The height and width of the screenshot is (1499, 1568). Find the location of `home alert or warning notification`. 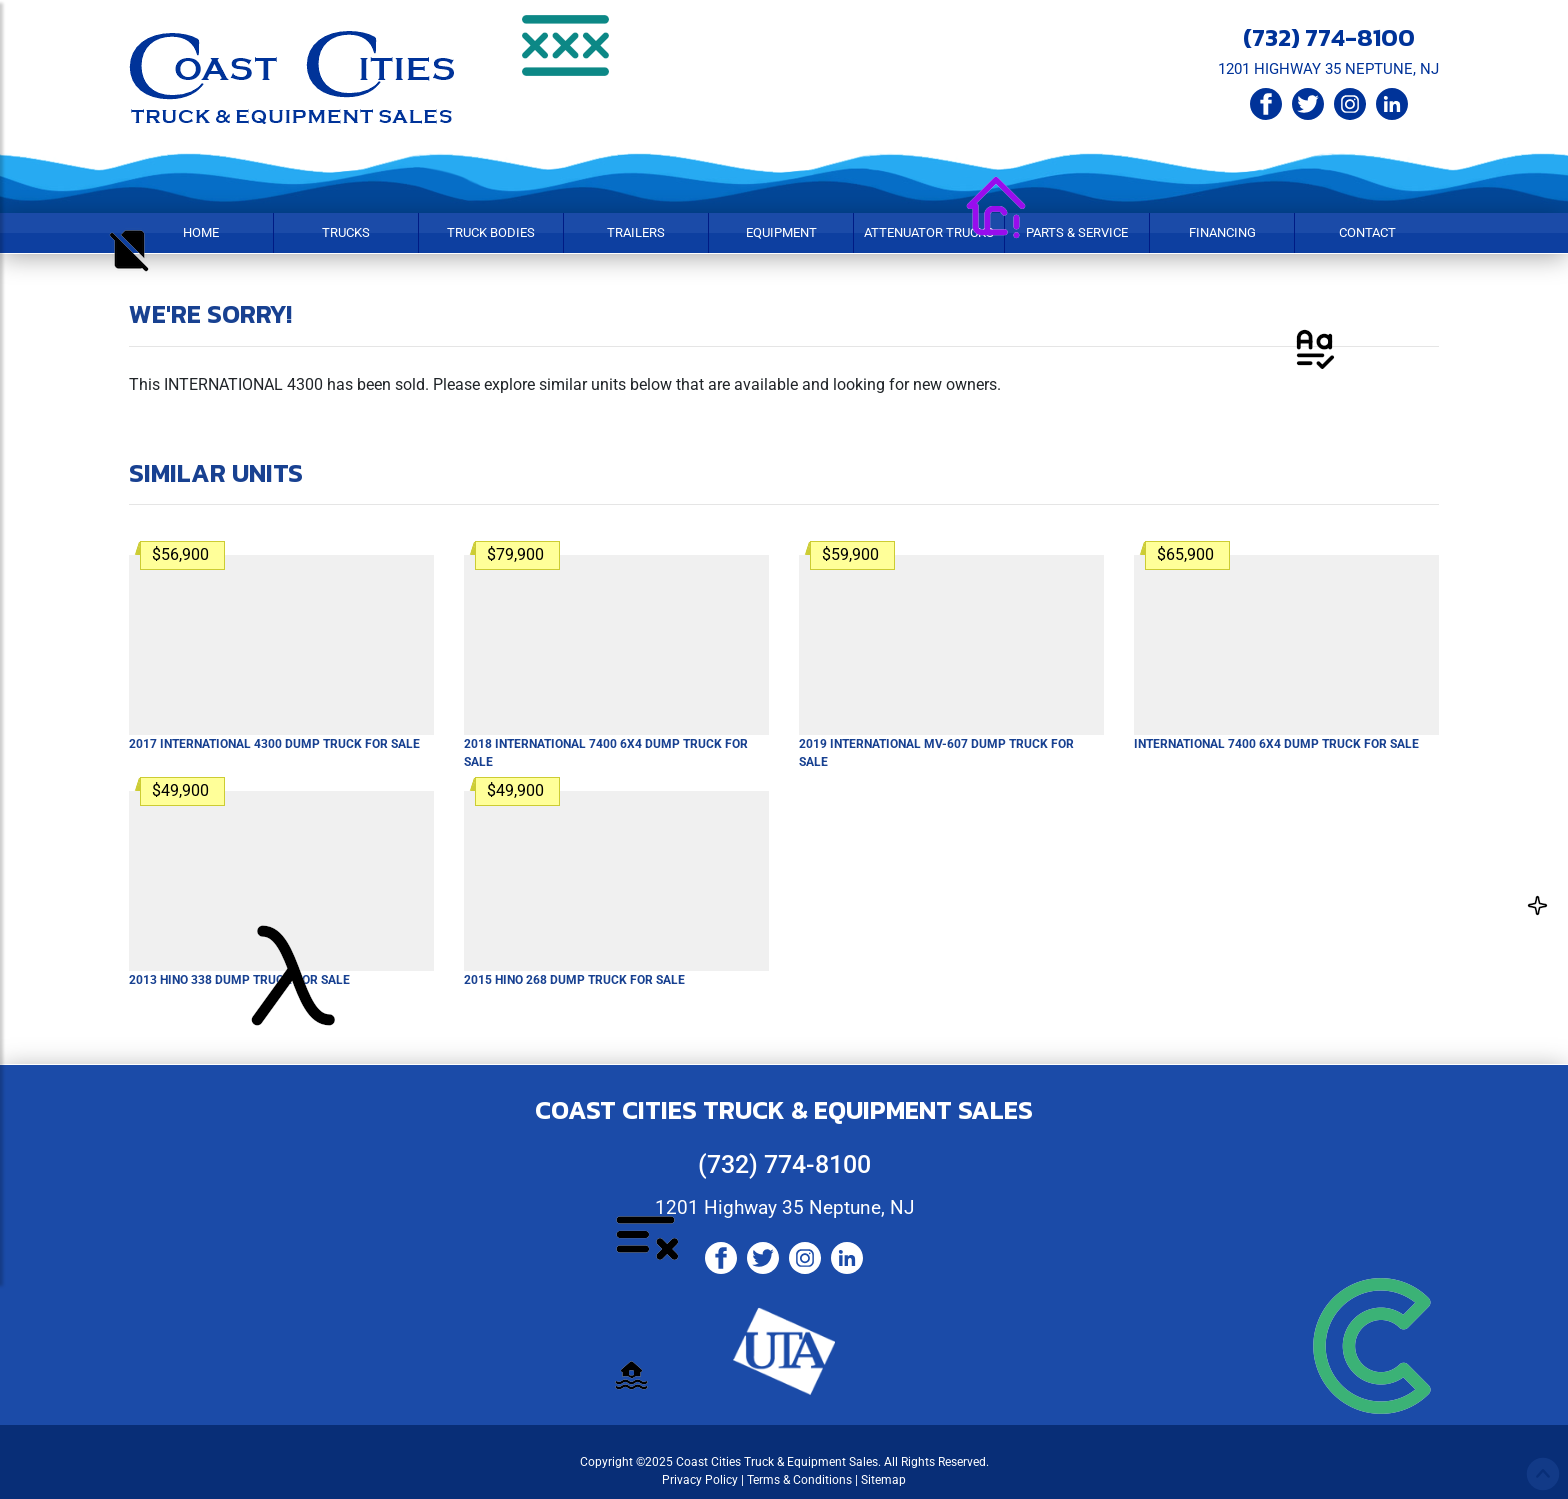

home alert or warning notification is located at coordinates (996, 206).